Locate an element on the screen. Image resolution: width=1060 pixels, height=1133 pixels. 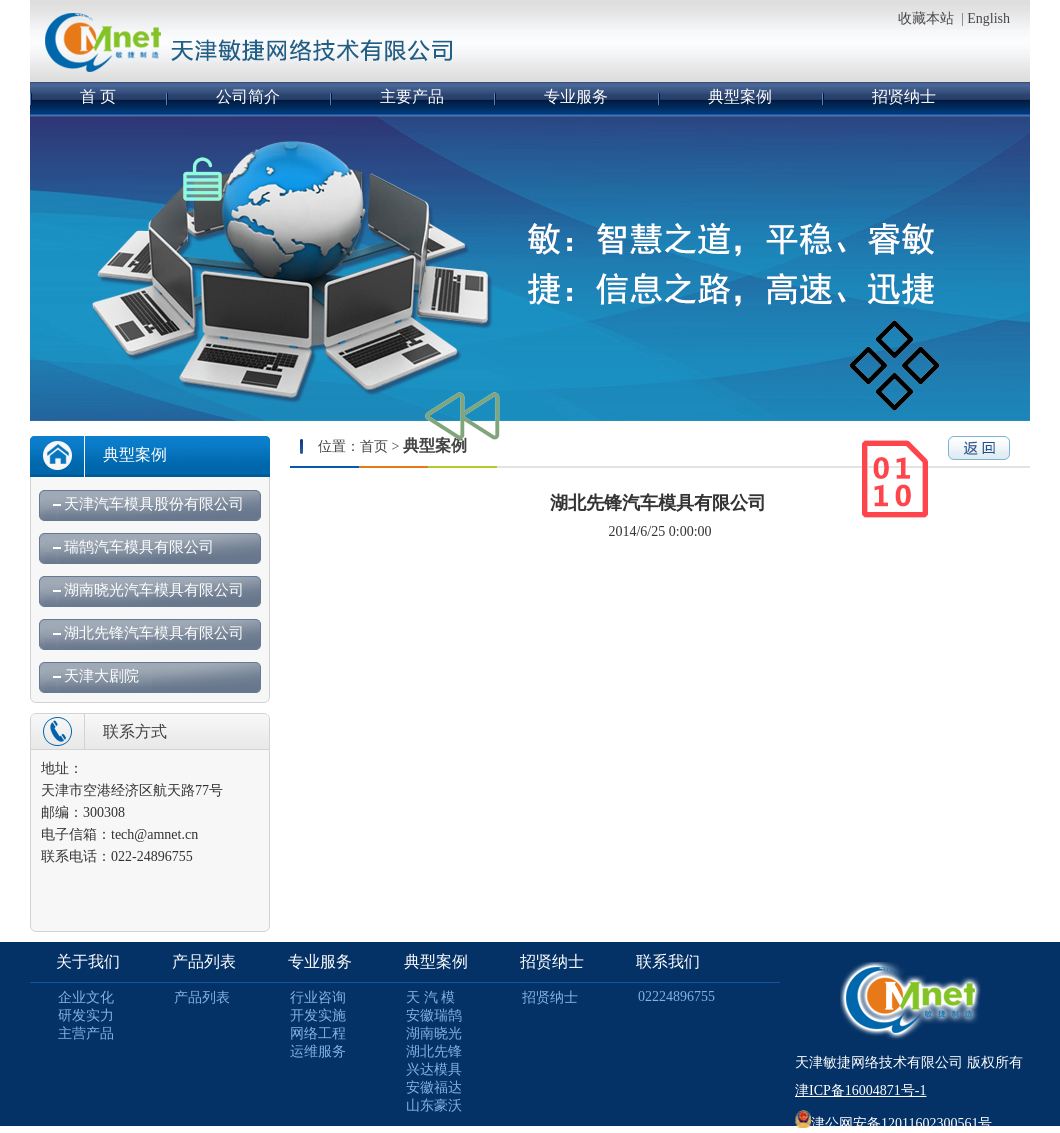
rewind or skip backward in media playback is located at coordinates (465, 416).